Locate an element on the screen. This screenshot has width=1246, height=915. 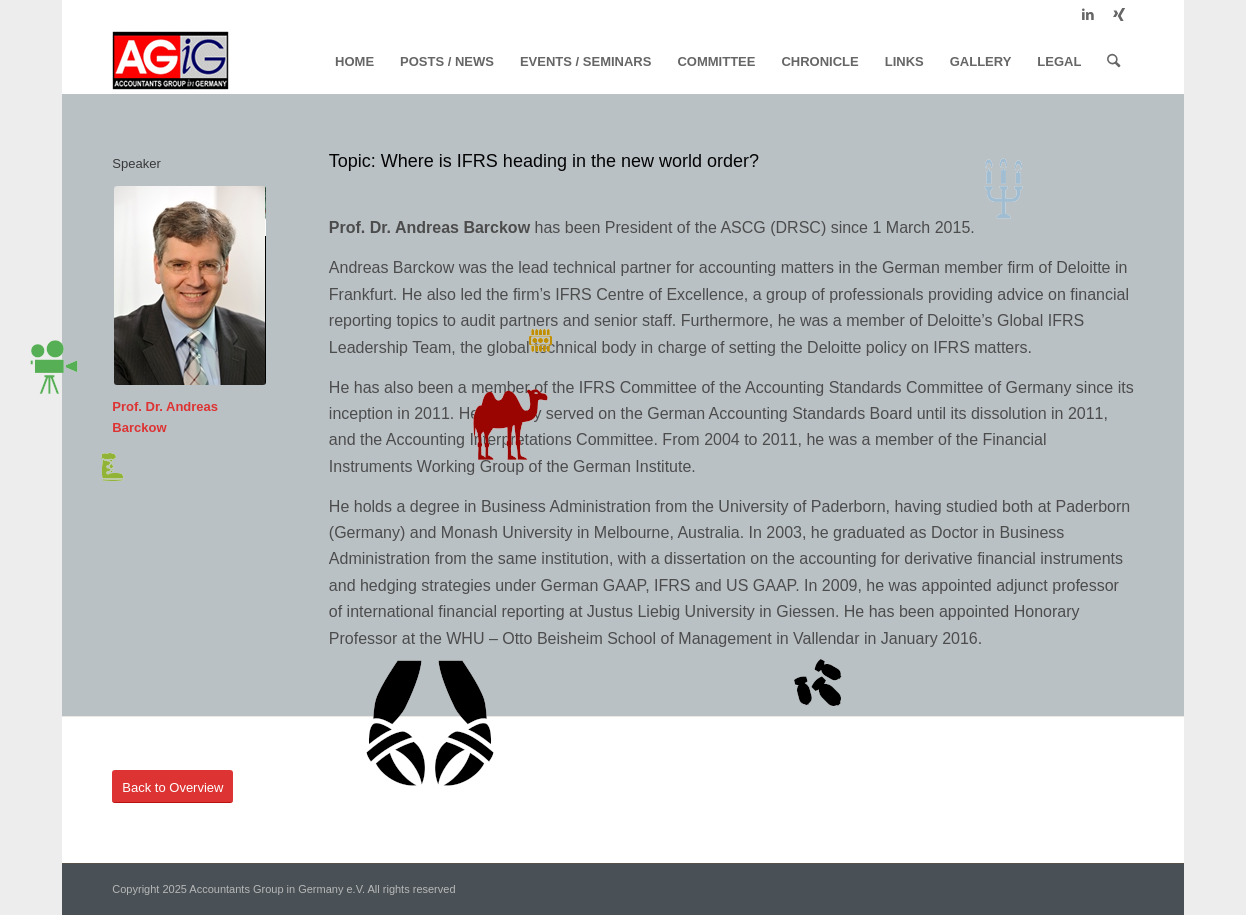
access video or movie content is located at coordinates (54, 365).